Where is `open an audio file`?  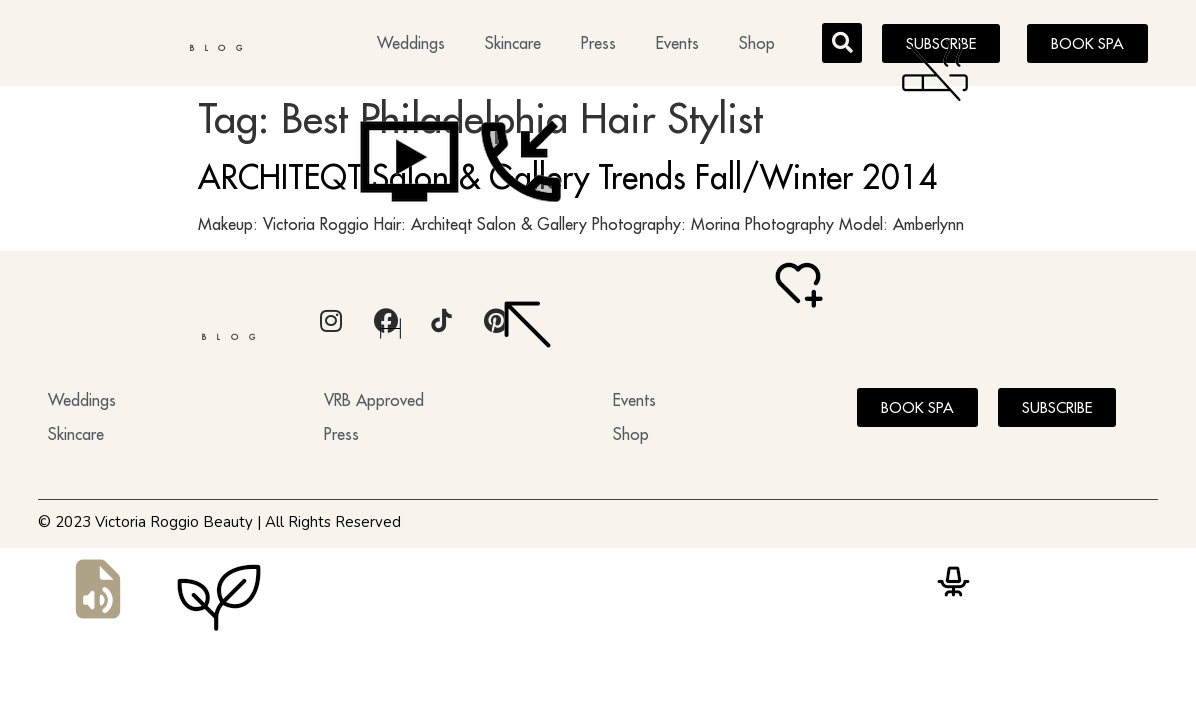
open an audio file is located at coordinates (98, 589).